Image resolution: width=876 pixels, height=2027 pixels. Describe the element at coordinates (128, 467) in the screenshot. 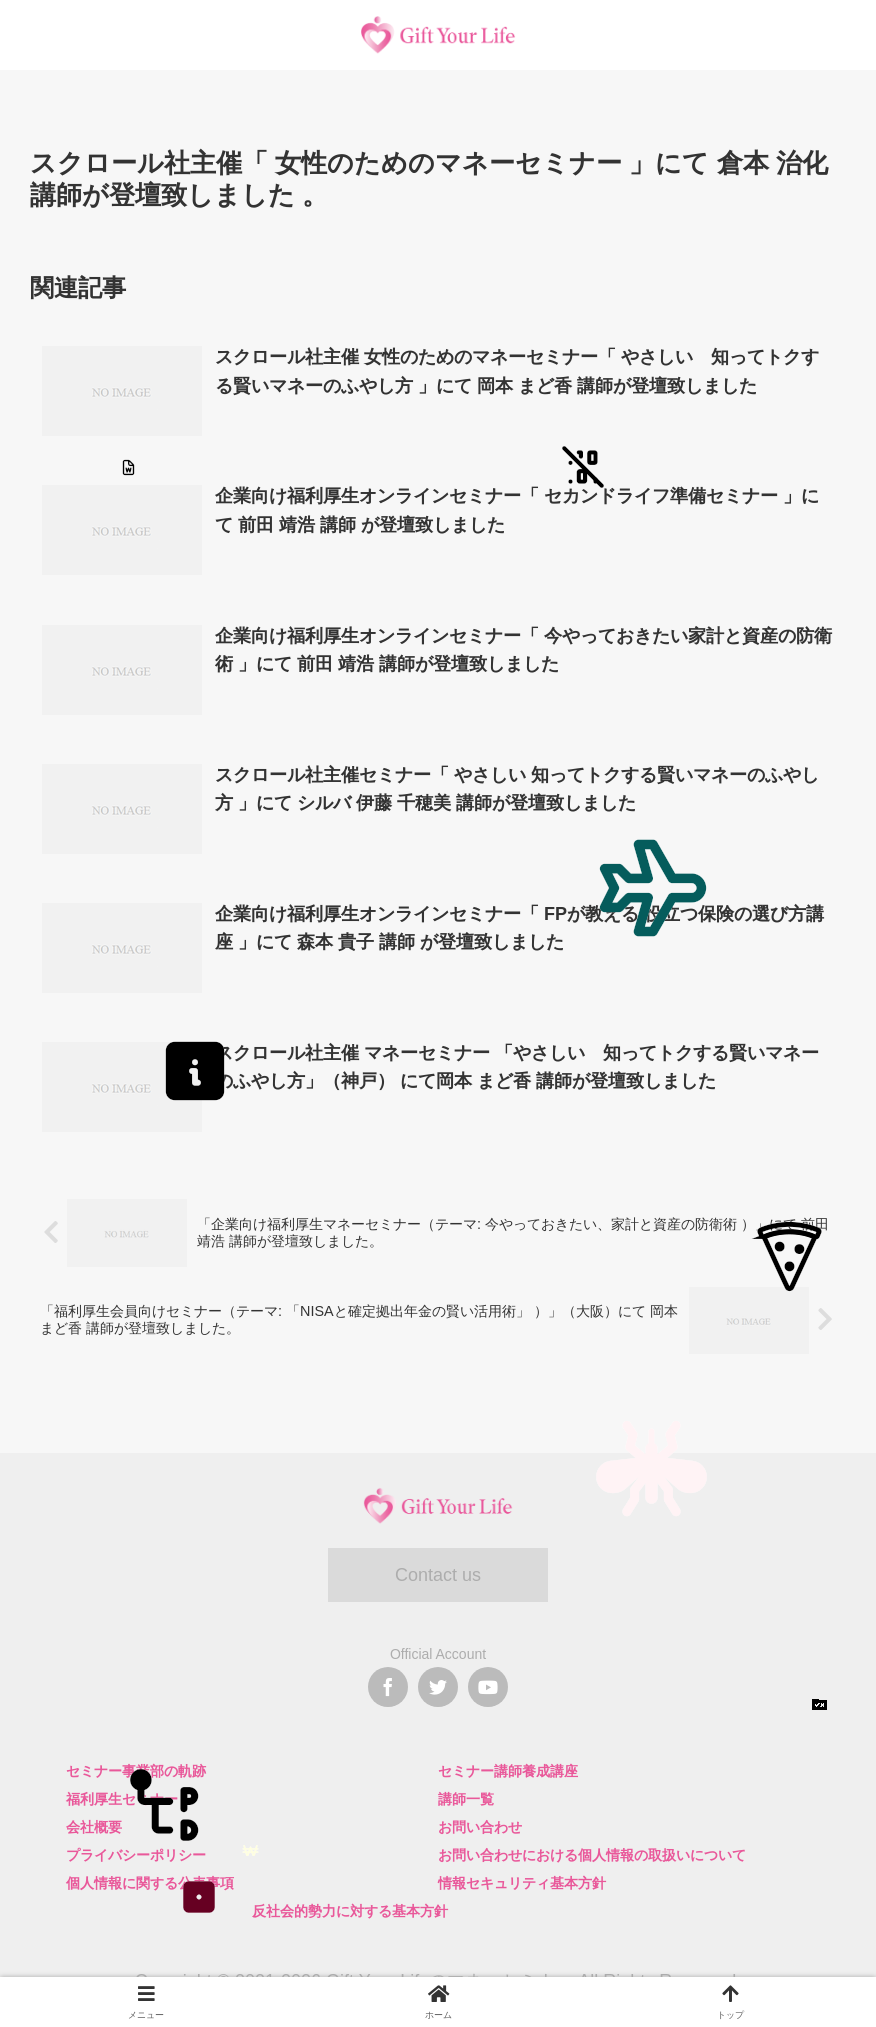

I see `open a Microsoft Word document` at that location.